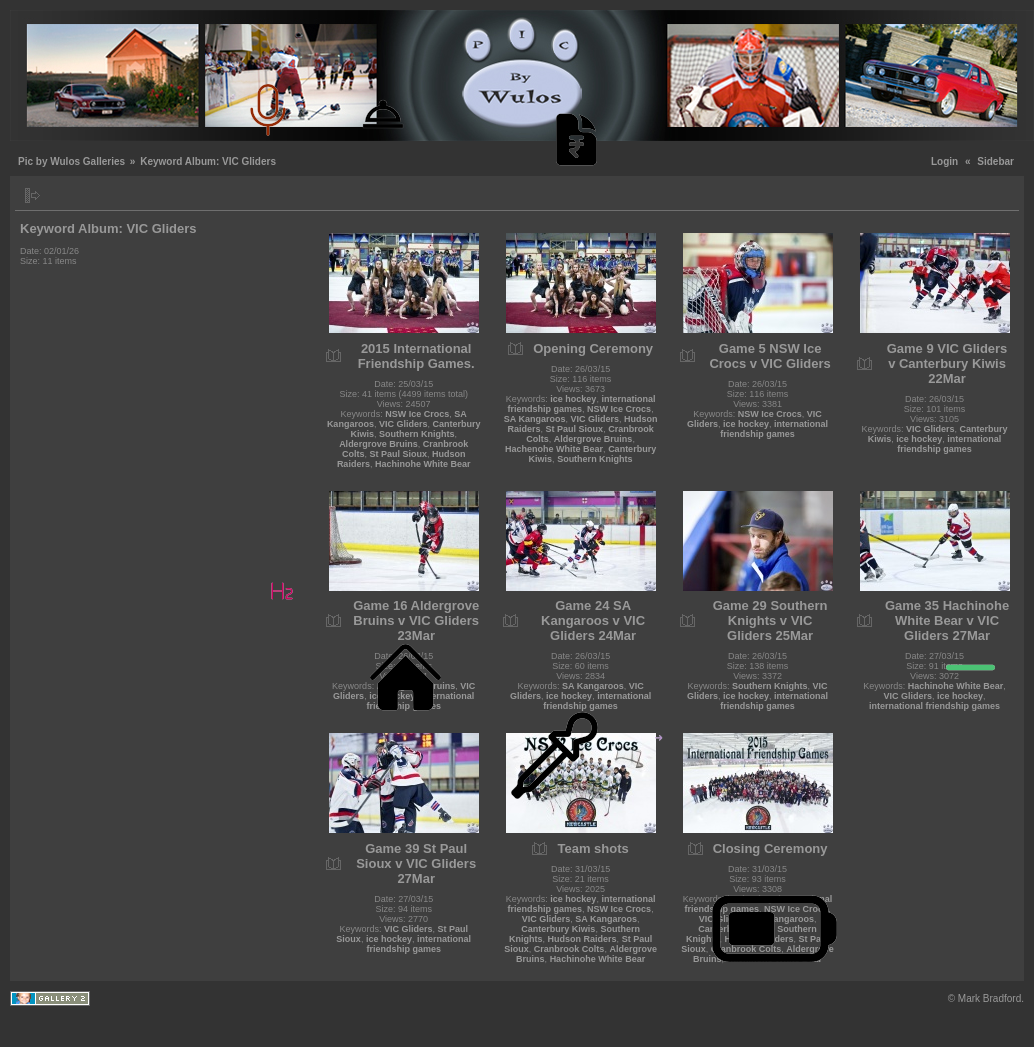 The image size is (1034, 1047). What do you see at coordinates (282, 591) in the screenshot?
I see `format text as heading level 2` at bounding box center [282, 591].